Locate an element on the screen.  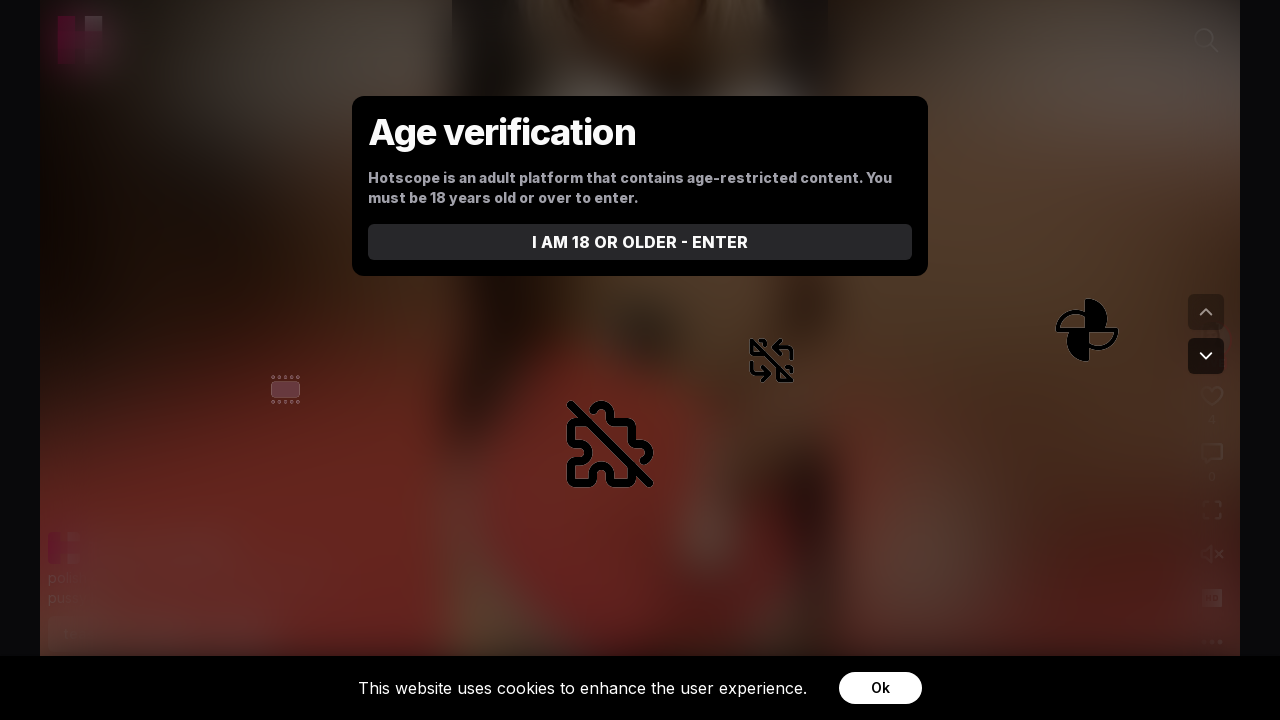
disable or remove an extension or plugin is located at coordinates (610, 444).